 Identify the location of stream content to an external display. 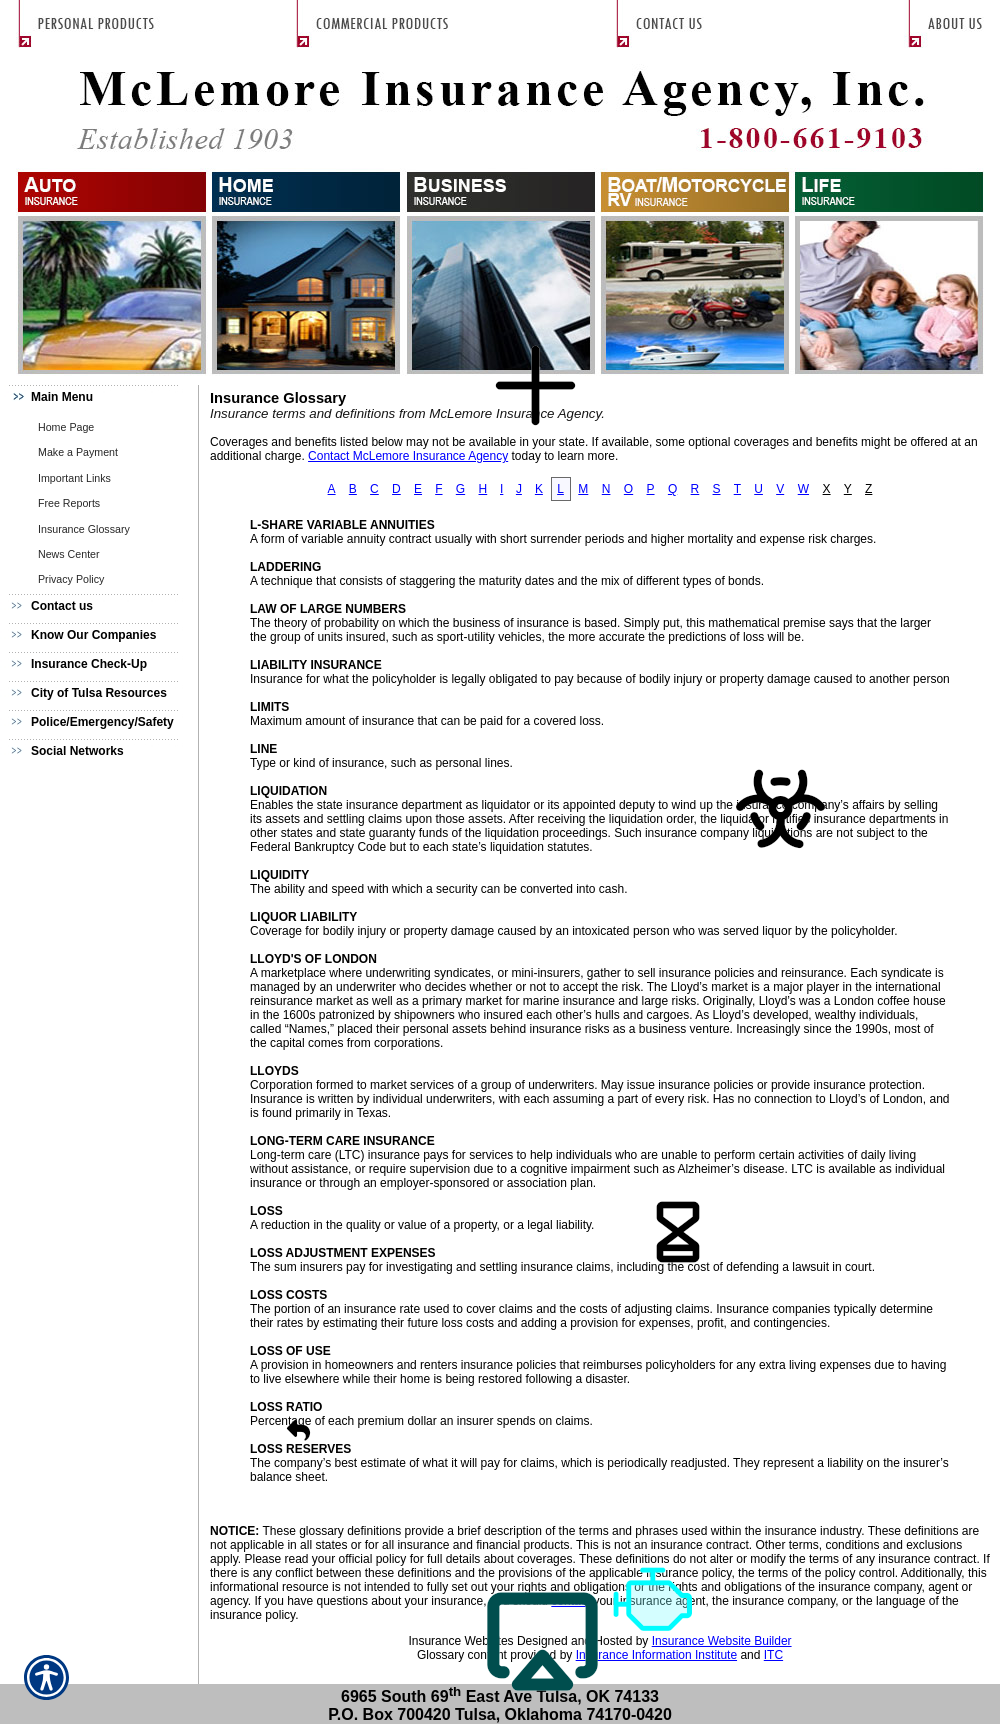
(542, 1639).